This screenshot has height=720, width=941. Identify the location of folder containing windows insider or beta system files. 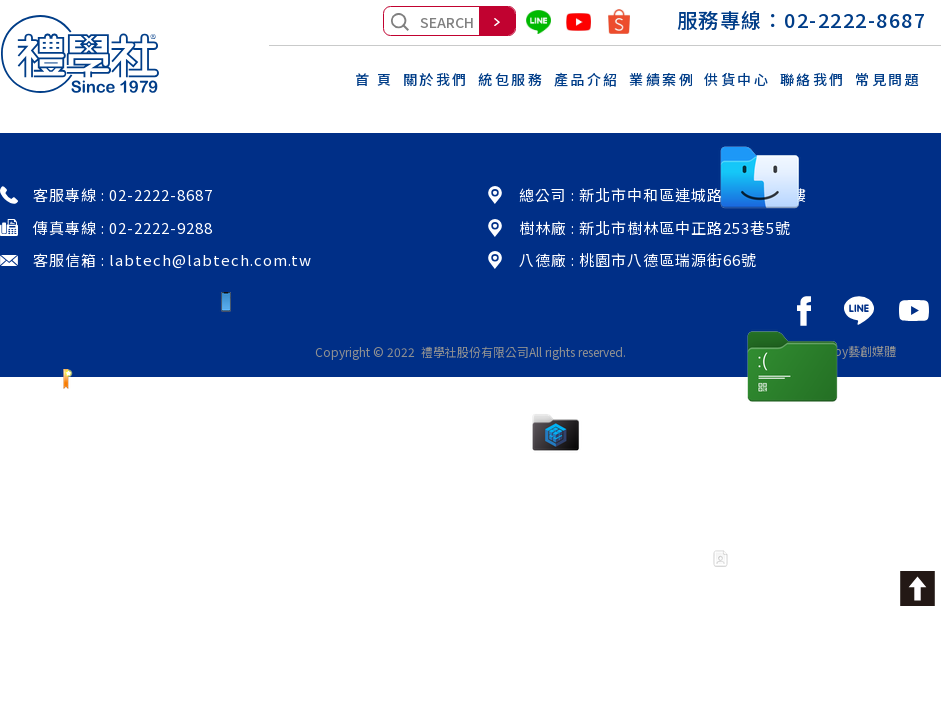
(792, 369).